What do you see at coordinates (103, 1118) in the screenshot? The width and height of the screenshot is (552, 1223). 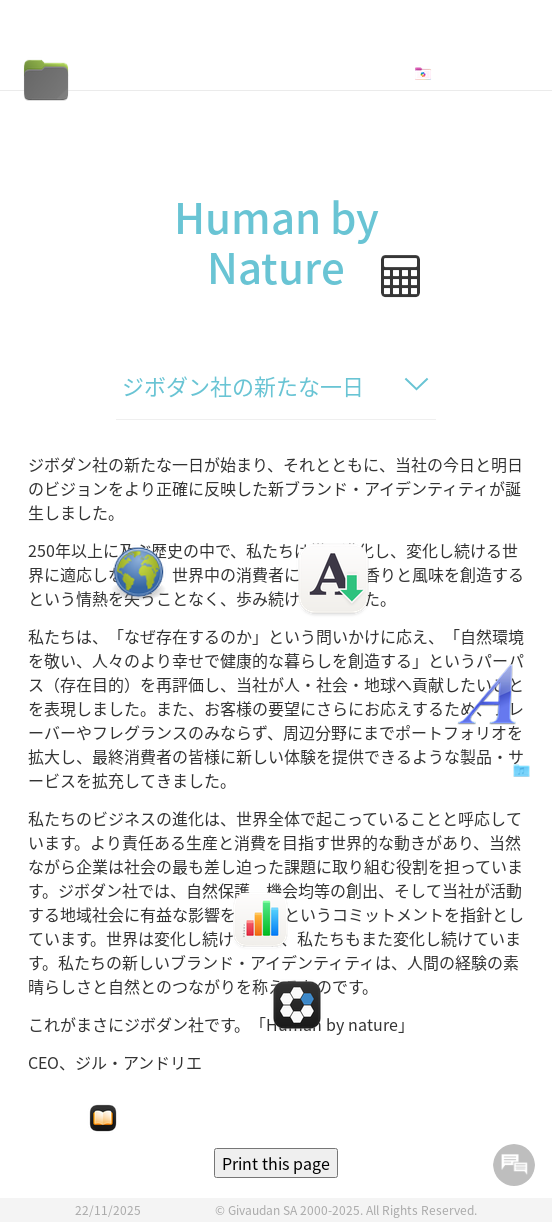 I see `open the Books app` at bounding box center [103, 1118].